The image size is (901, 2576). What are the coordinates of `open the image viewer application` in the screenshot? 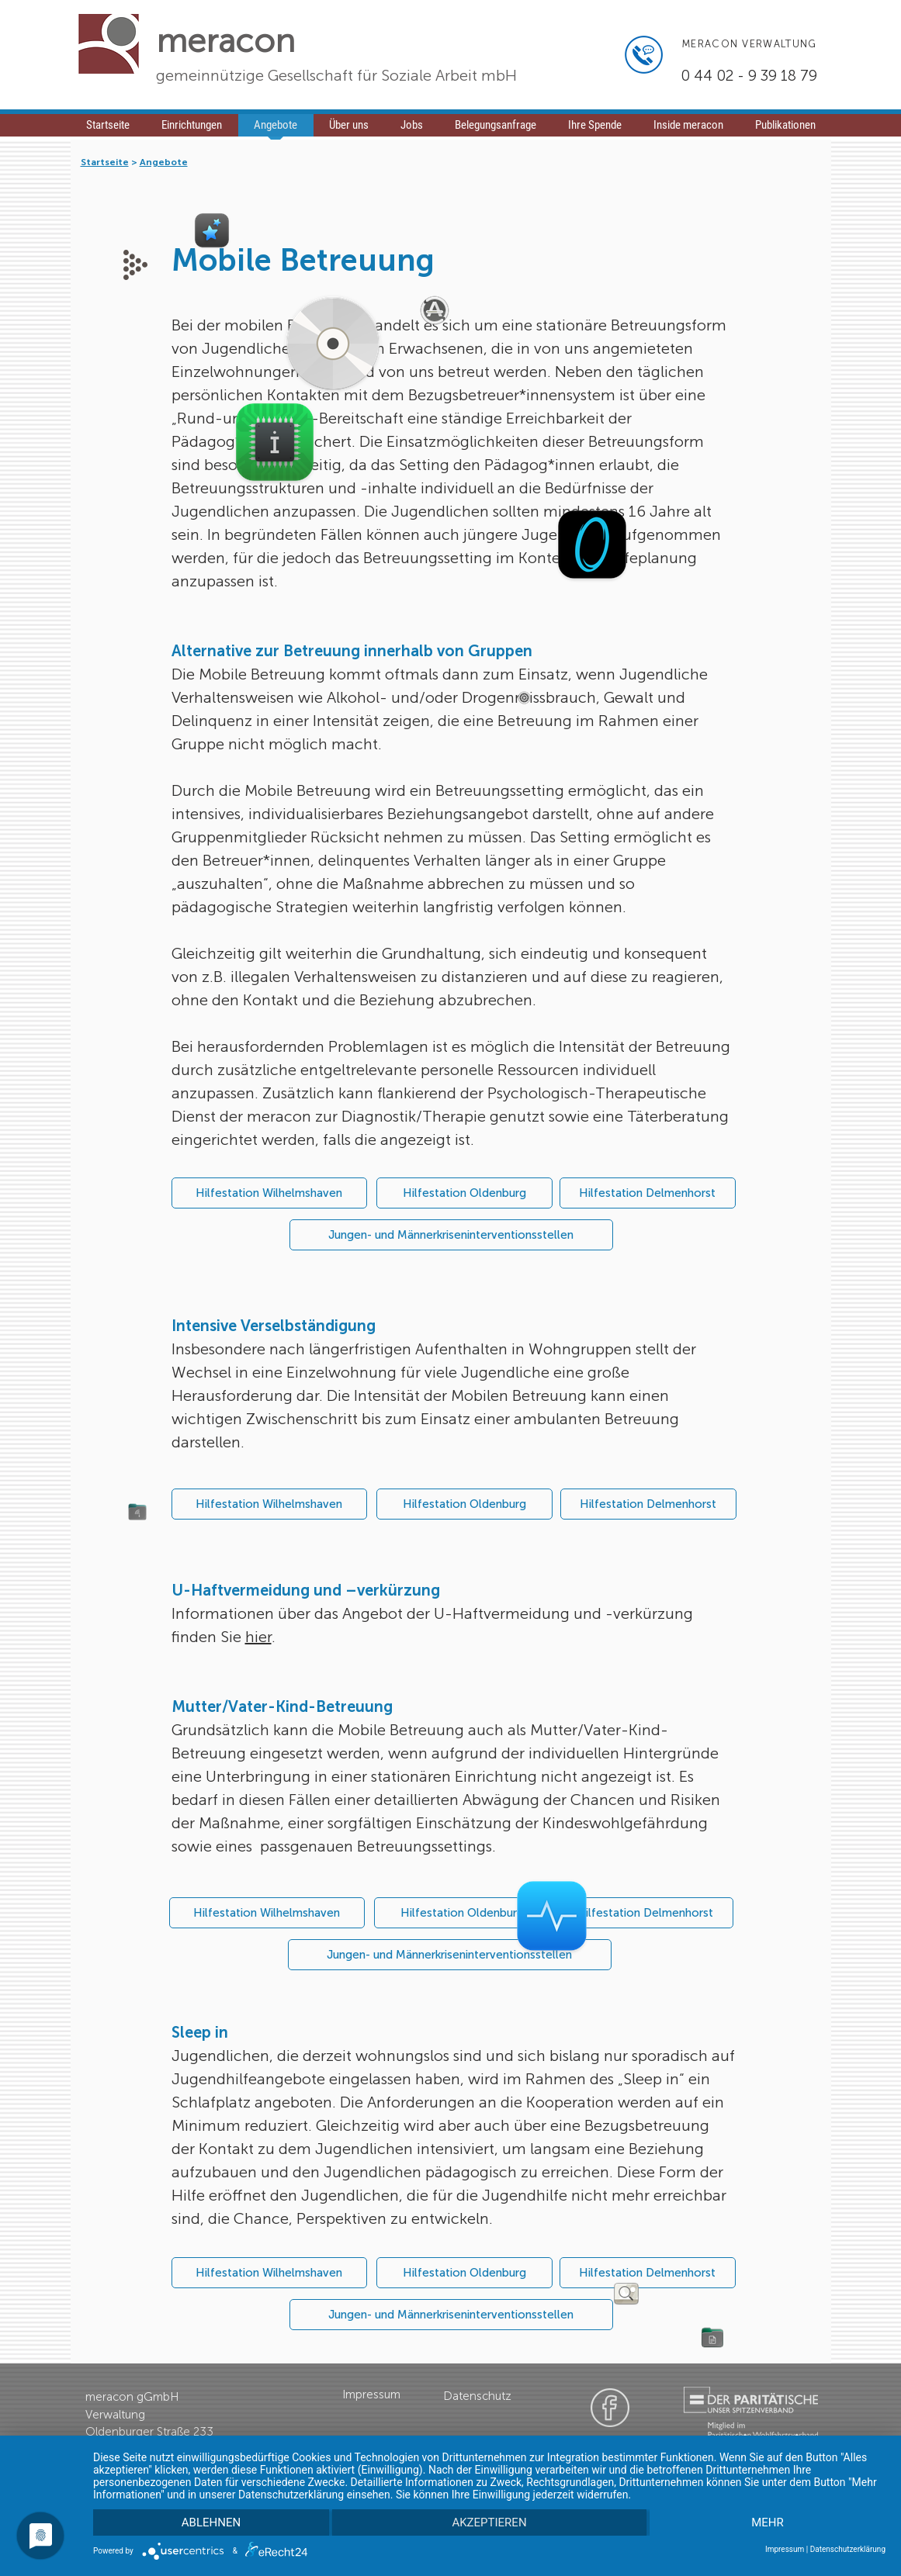 It's located at (626, 2294).